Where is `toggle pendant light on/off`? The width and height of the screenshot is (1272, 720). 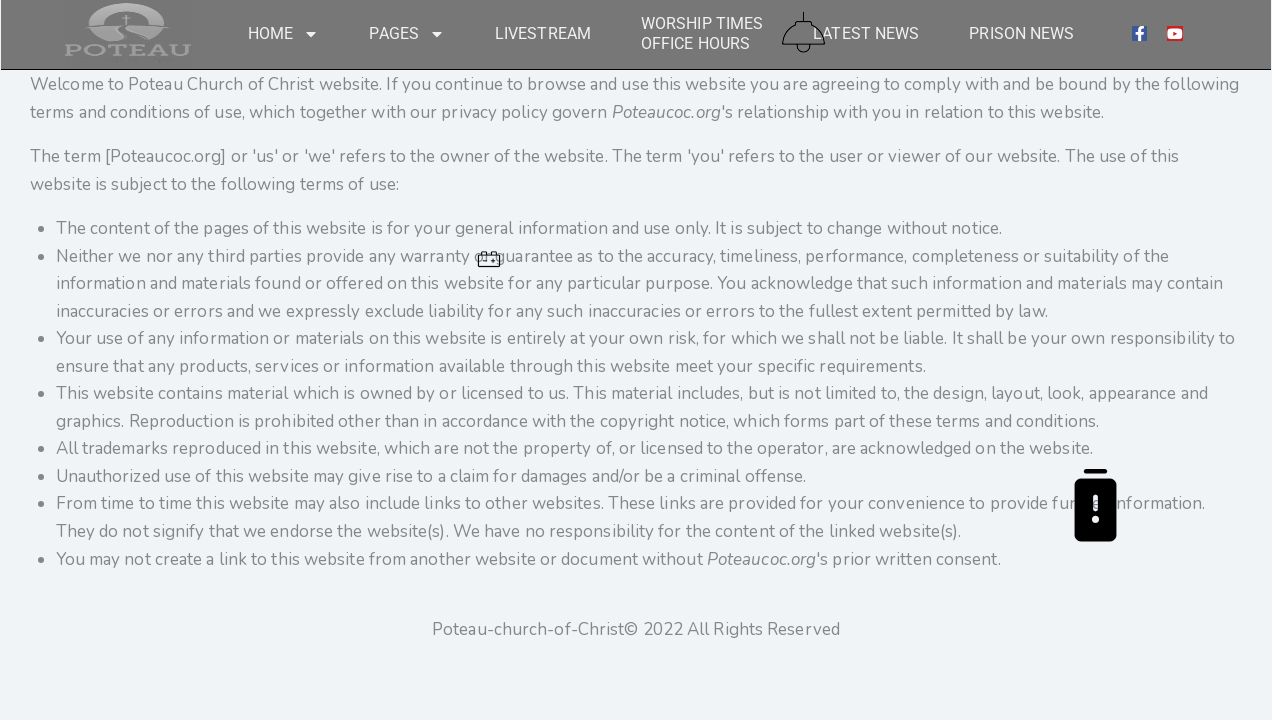
toggle pendant light on/off is located at coordinates (803, 34).